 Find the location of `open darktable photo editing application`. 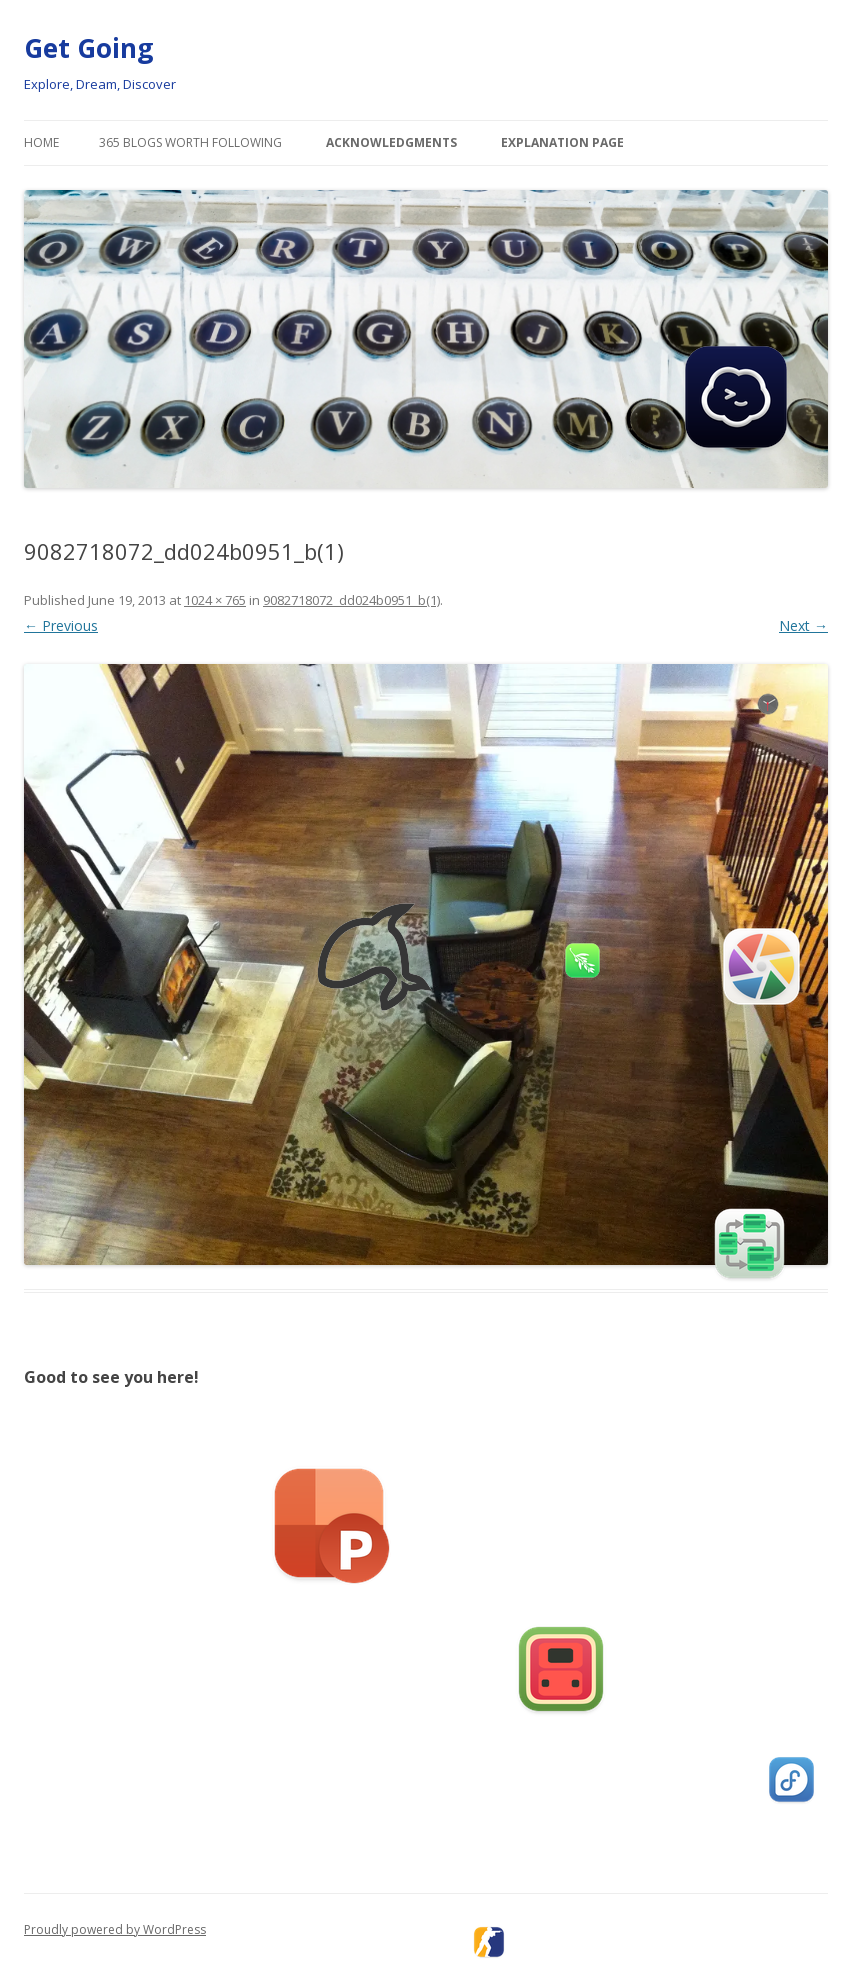

open darktable photo editing application is located at coordinates (761, 966).